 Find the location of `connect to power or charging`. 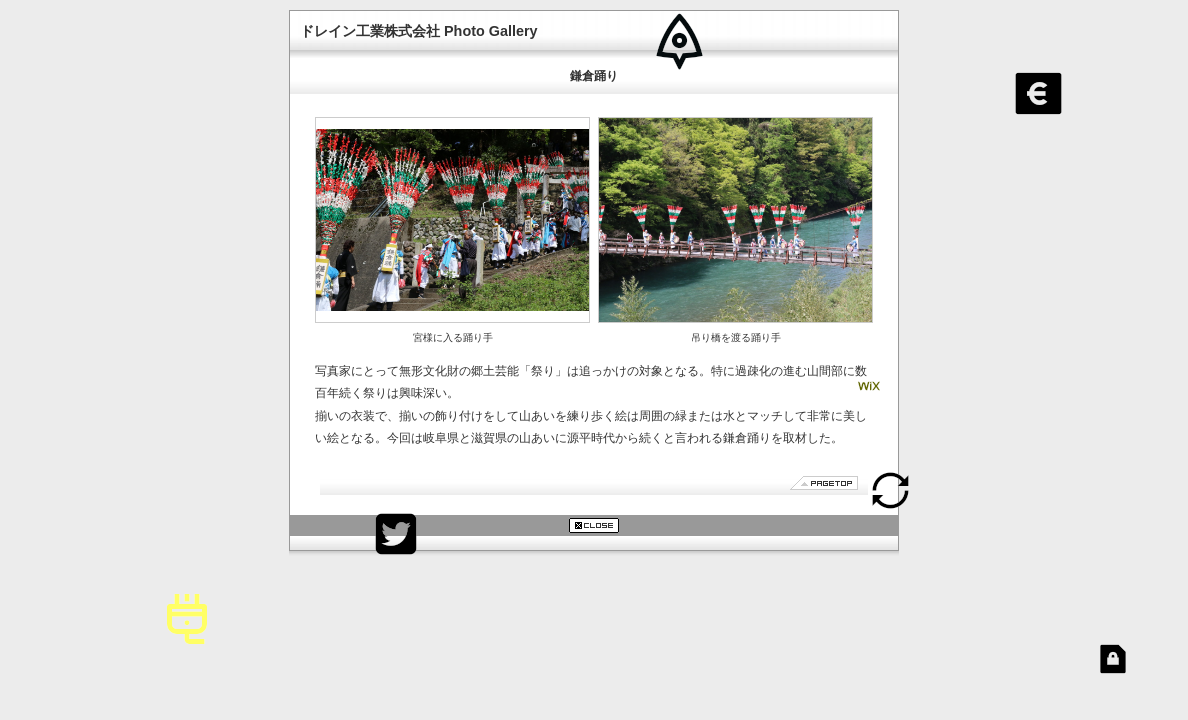

connect to power or charging is located at coordinates (187, 619).